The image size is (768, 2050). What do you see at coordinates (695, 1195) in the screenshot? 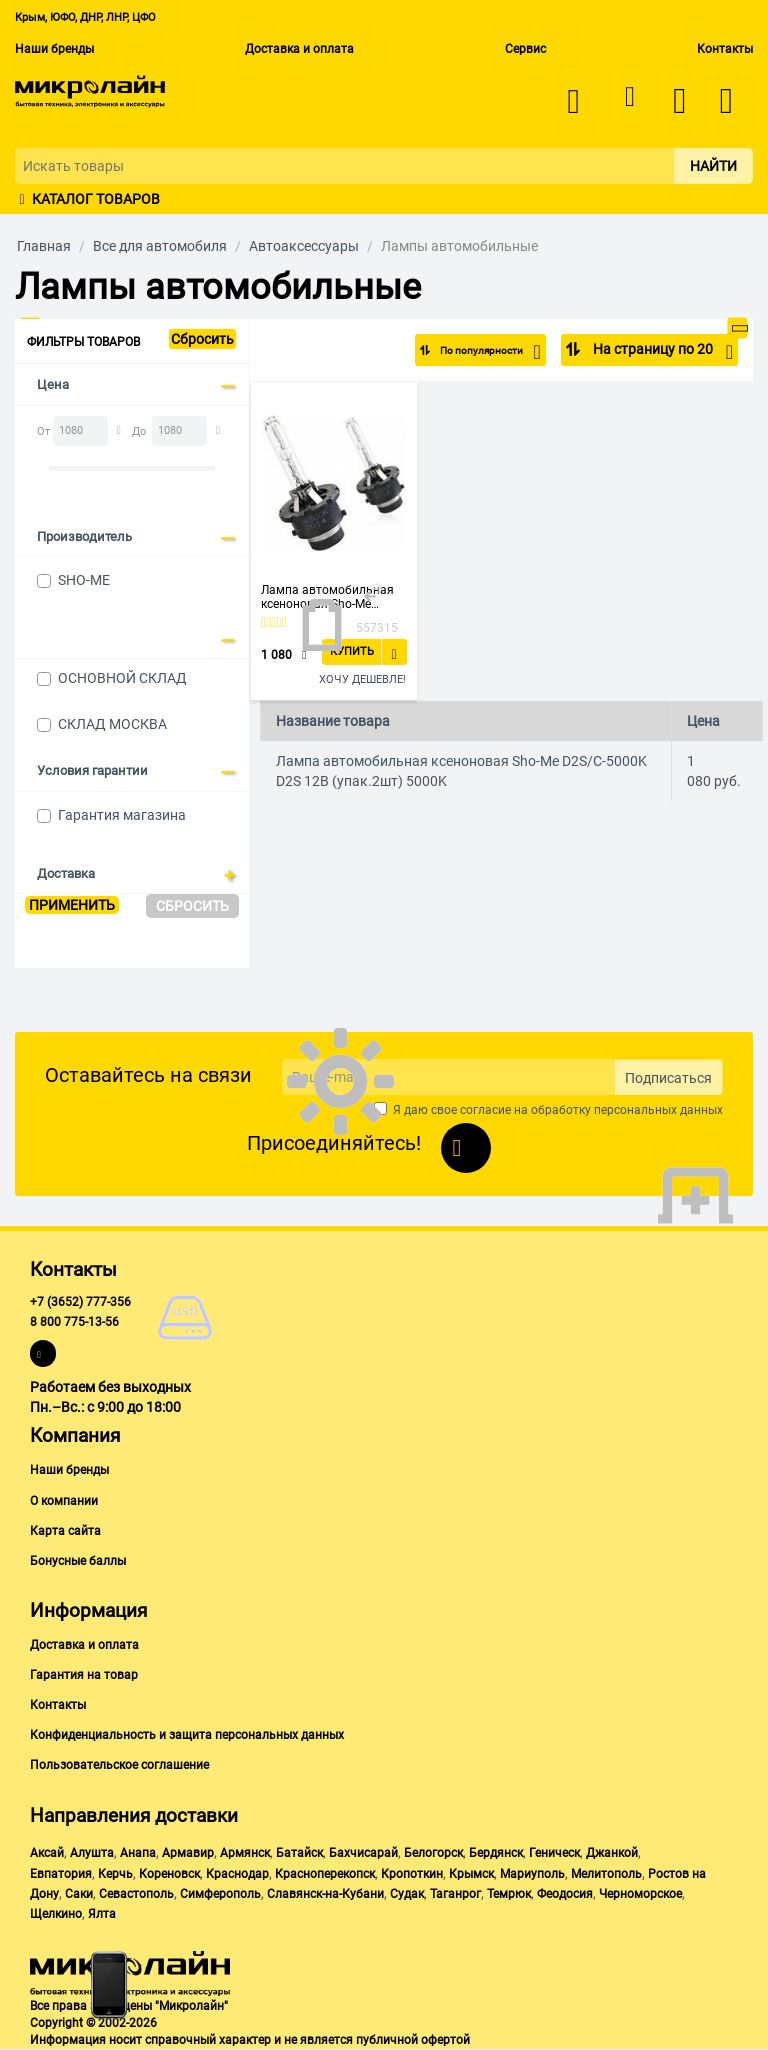
I see `open a new browser tab` at bounding box center [695, 1195].